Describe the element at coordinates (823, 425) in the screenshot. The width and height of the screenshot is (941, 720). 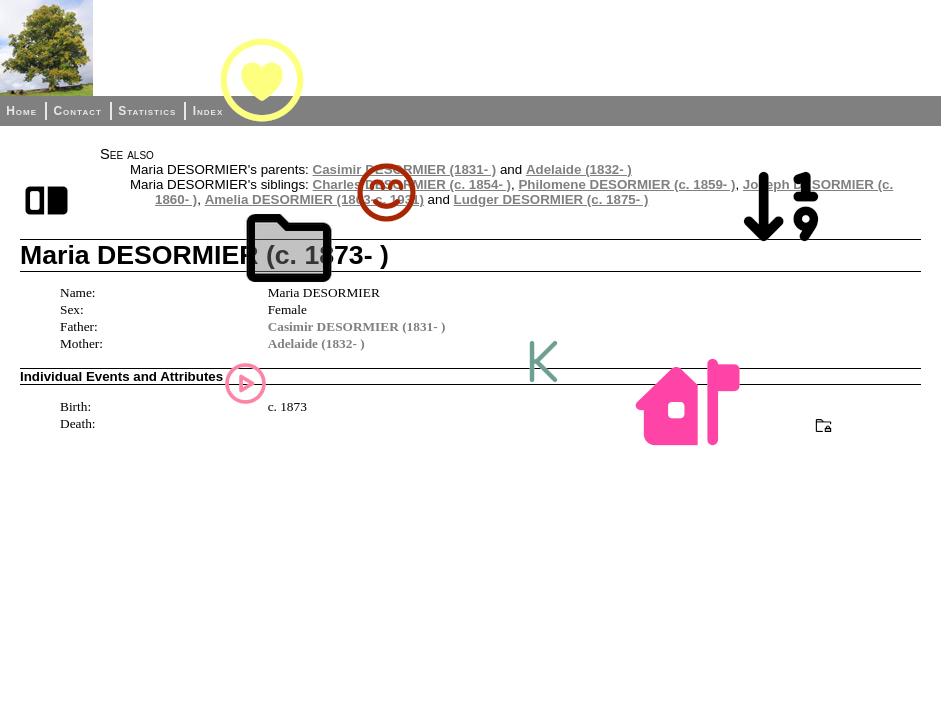
I see `access a password-protected folder` at that location.